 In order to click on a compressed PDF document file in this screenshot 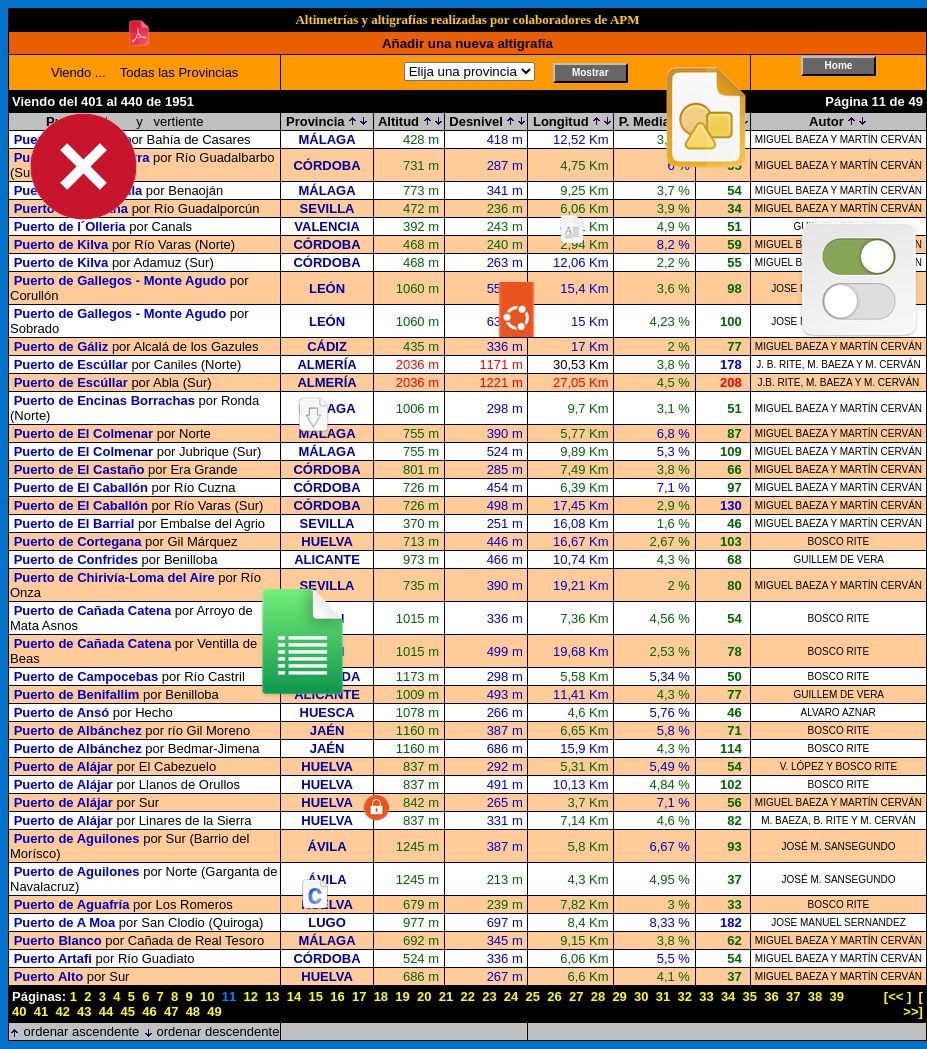, I will do `click(139, 33)`.